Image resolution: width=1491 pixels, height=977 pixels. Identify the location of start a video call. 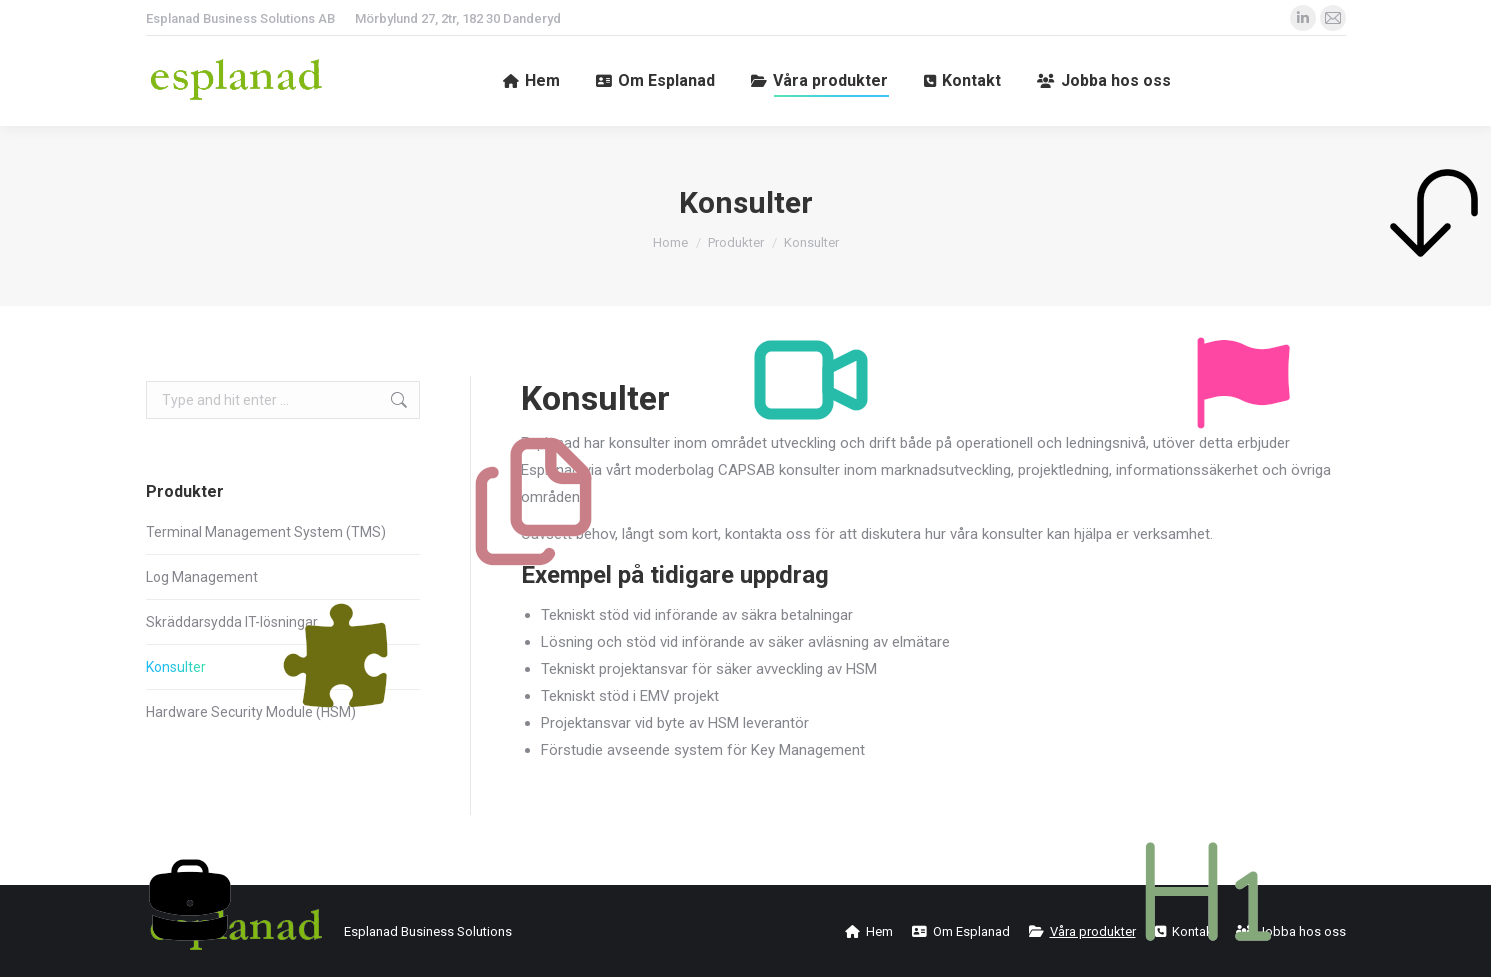
(811, 380).